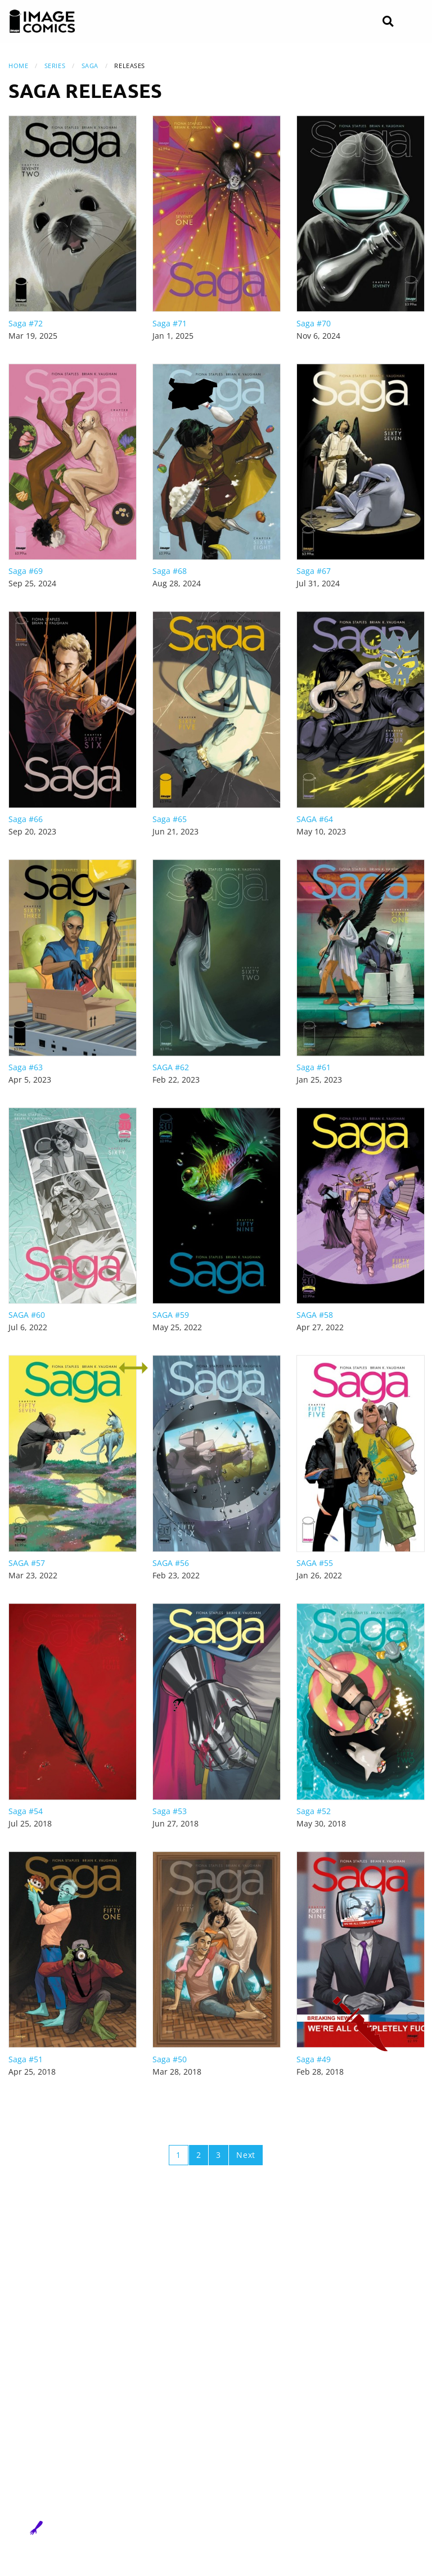 The image size is (432, 2576). What do you see at coordinates (177, 1705) in the screenshot?
I see `make a payment or purchase` at bounding box center [177, 1705].